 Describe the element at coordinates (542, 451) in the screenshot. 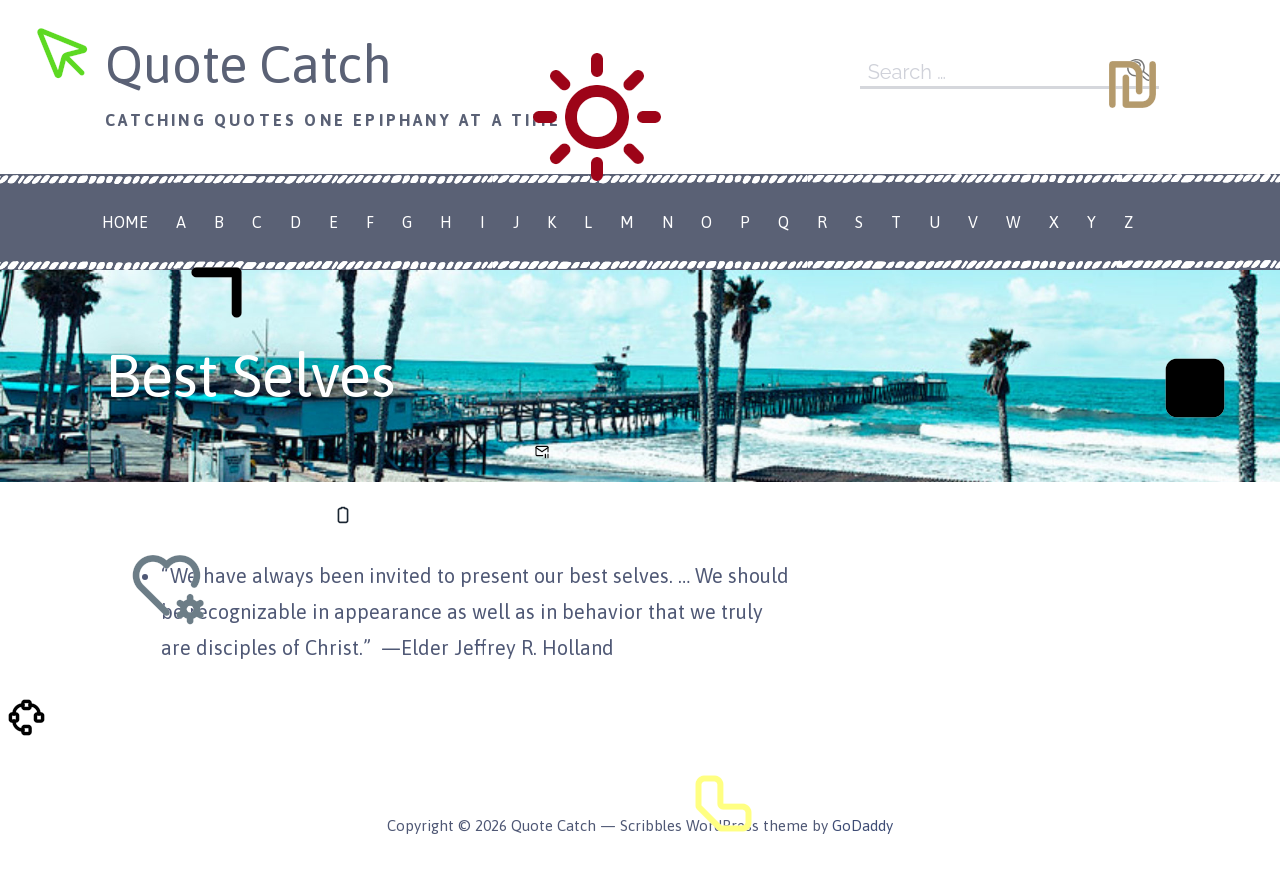

I see `pause email notifications` at that location.